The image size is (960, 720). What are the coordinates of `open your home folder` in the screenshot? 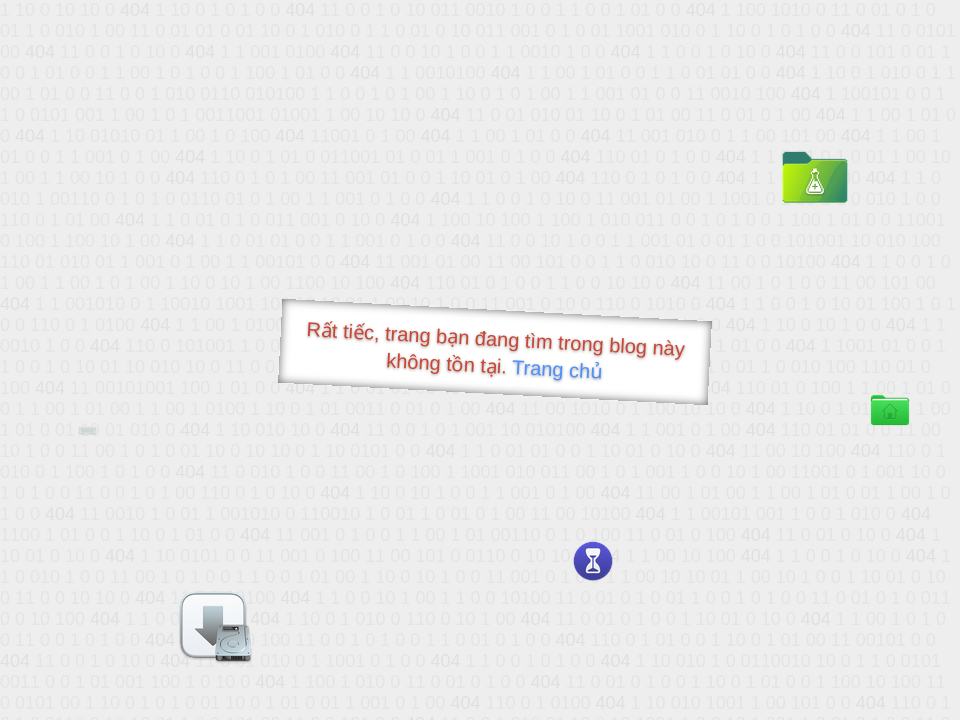 It's located at (890, 410).